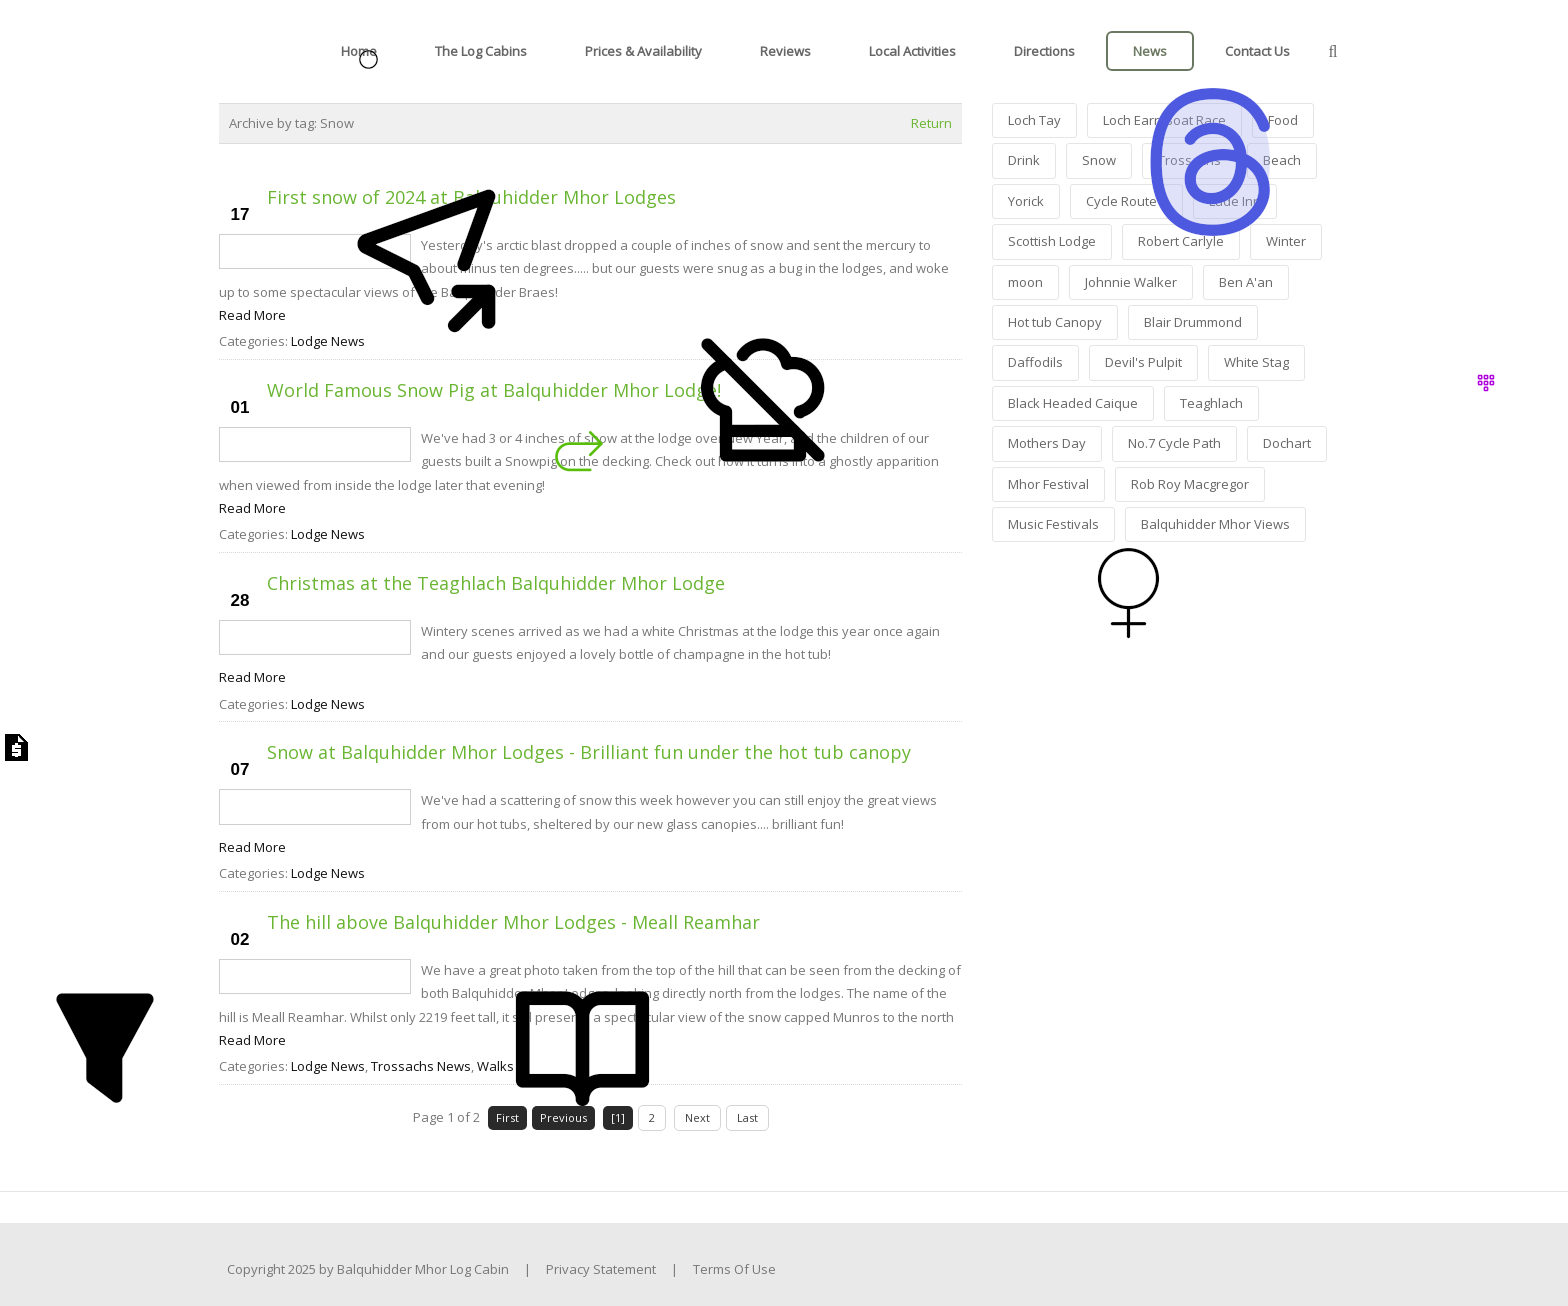 This screenshot has height=1306, width=1568. Describe the element at coordinates (368, 59) in the screenshot. I see `unselected radio button or checkbox option` at that location.